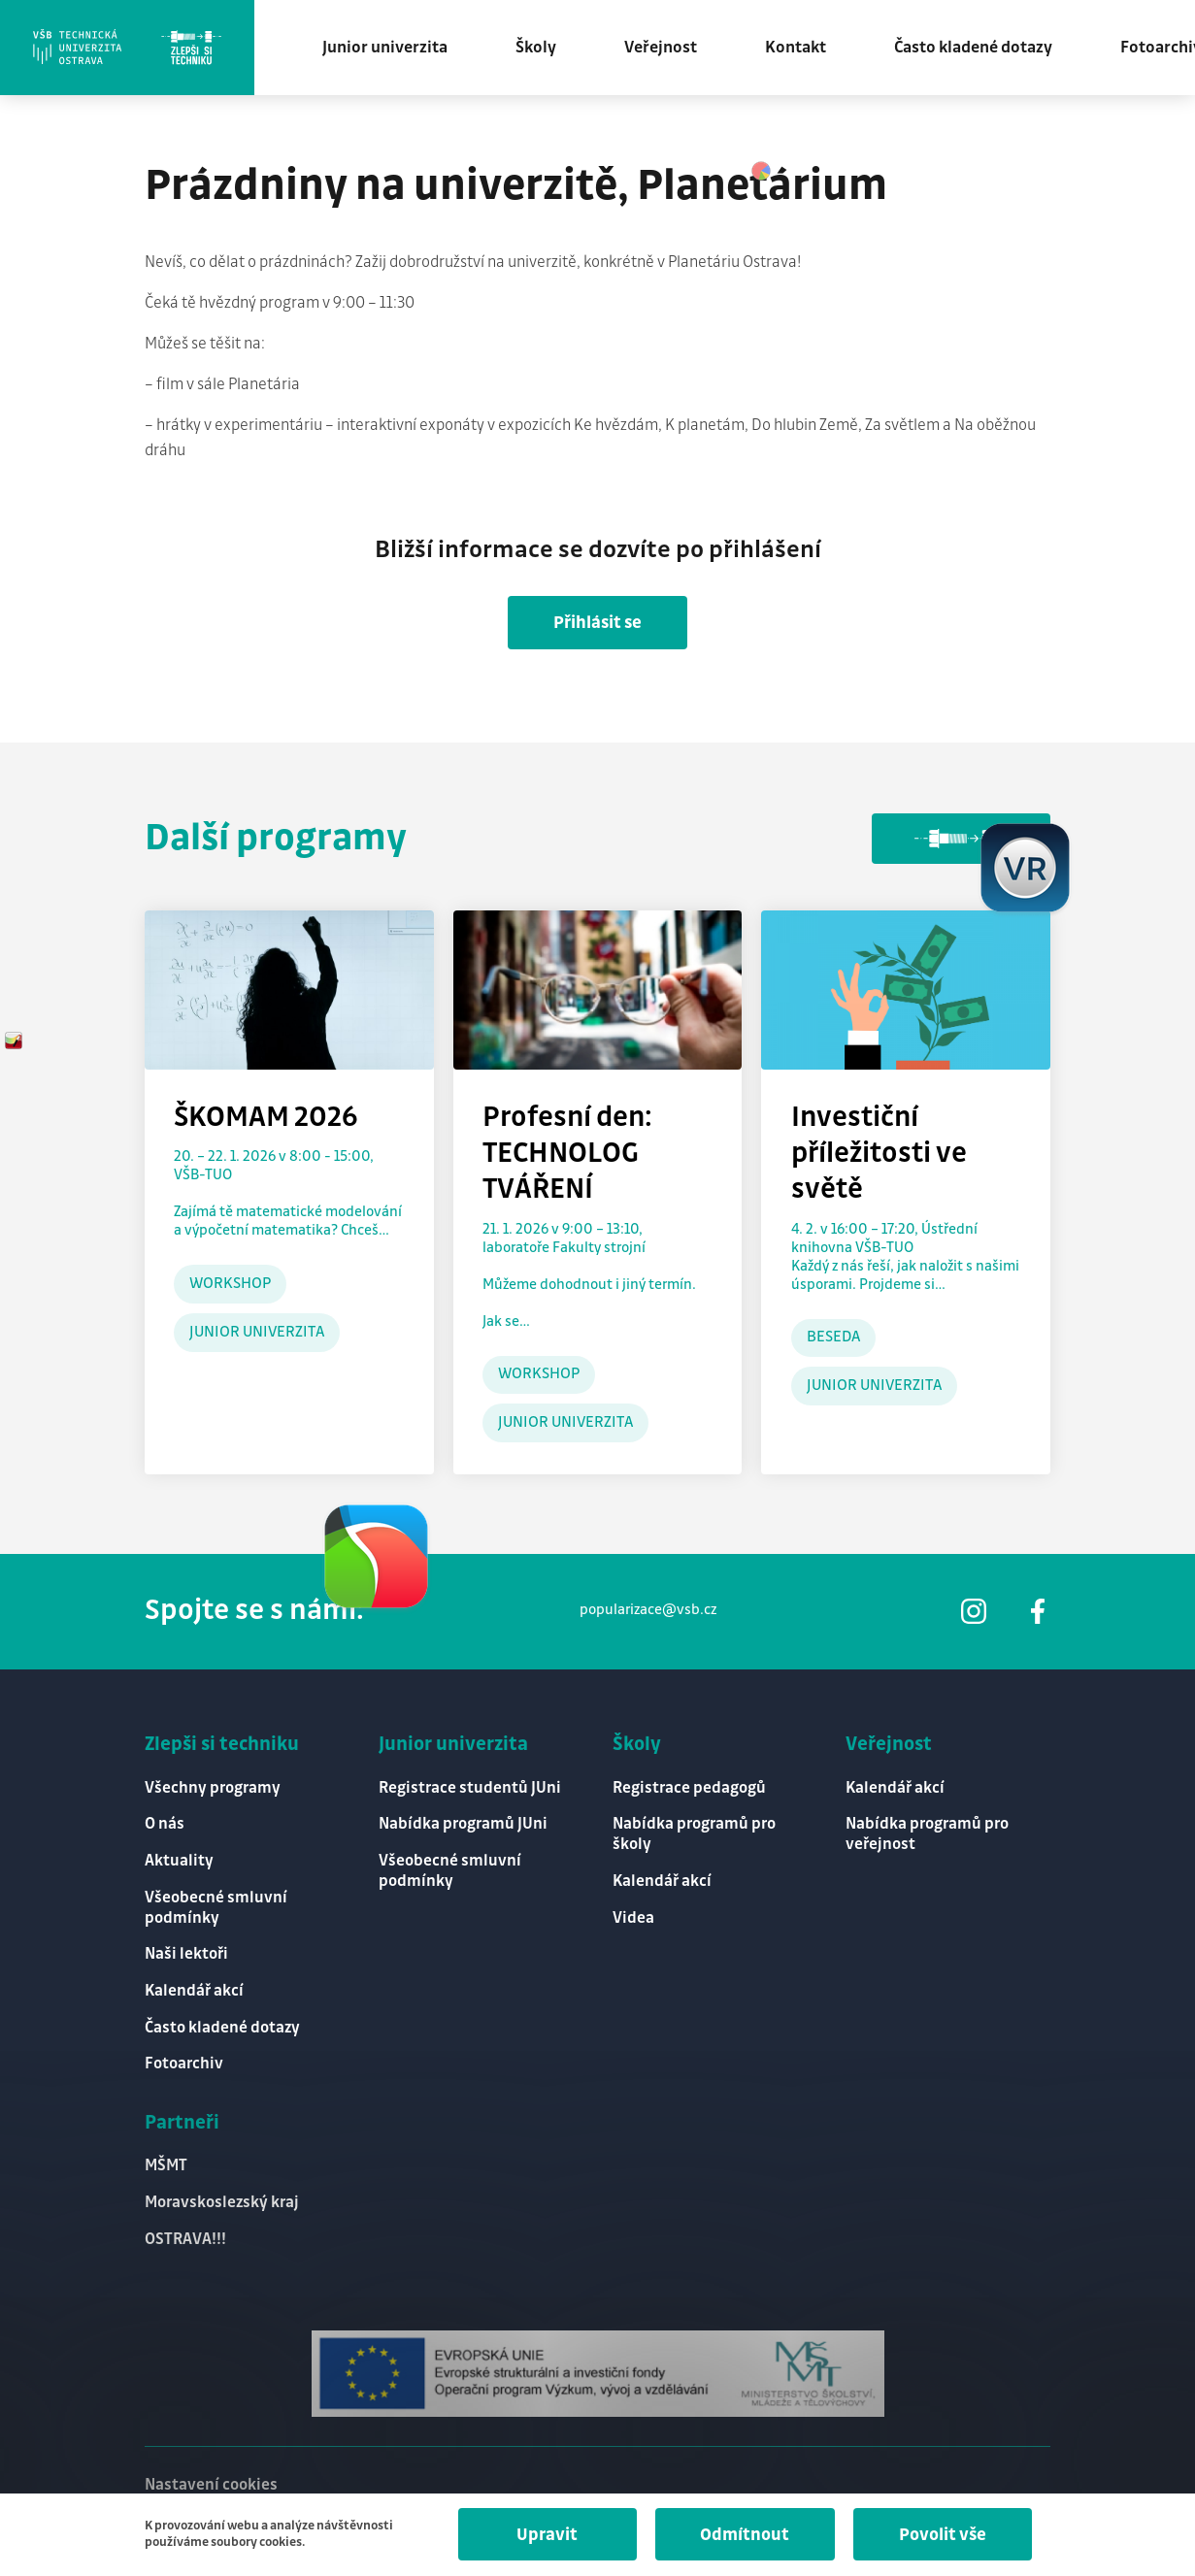  What do you see at coordinates (761, 171) in the screenshot?
I see `open disk usage analyzer` at bounding box center [761, 171].